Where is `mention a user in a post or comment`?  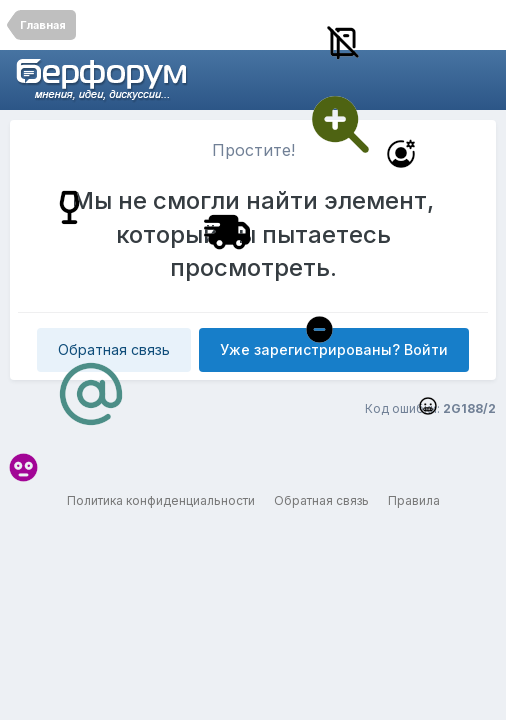
mention a user in a post or comment is located at coordinates (91, 394).